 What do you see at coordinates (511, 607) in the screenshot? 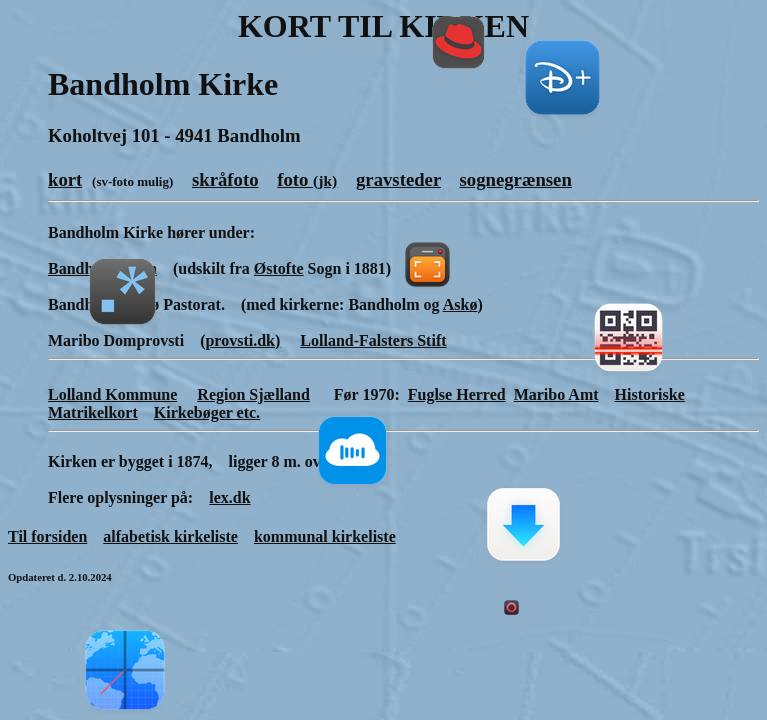
I see `open pomotroid pomodoro timer app` at bounding box center [511, 607].